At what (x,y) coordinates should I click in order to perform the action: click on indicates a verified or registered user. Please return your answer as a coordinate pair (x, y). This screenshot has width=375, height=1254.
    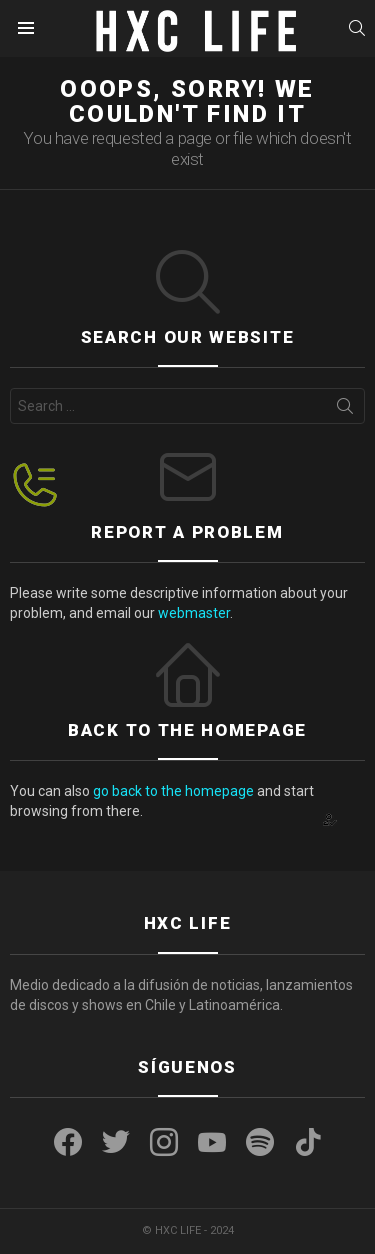
    Looking at the image, I should click on (329, 819).